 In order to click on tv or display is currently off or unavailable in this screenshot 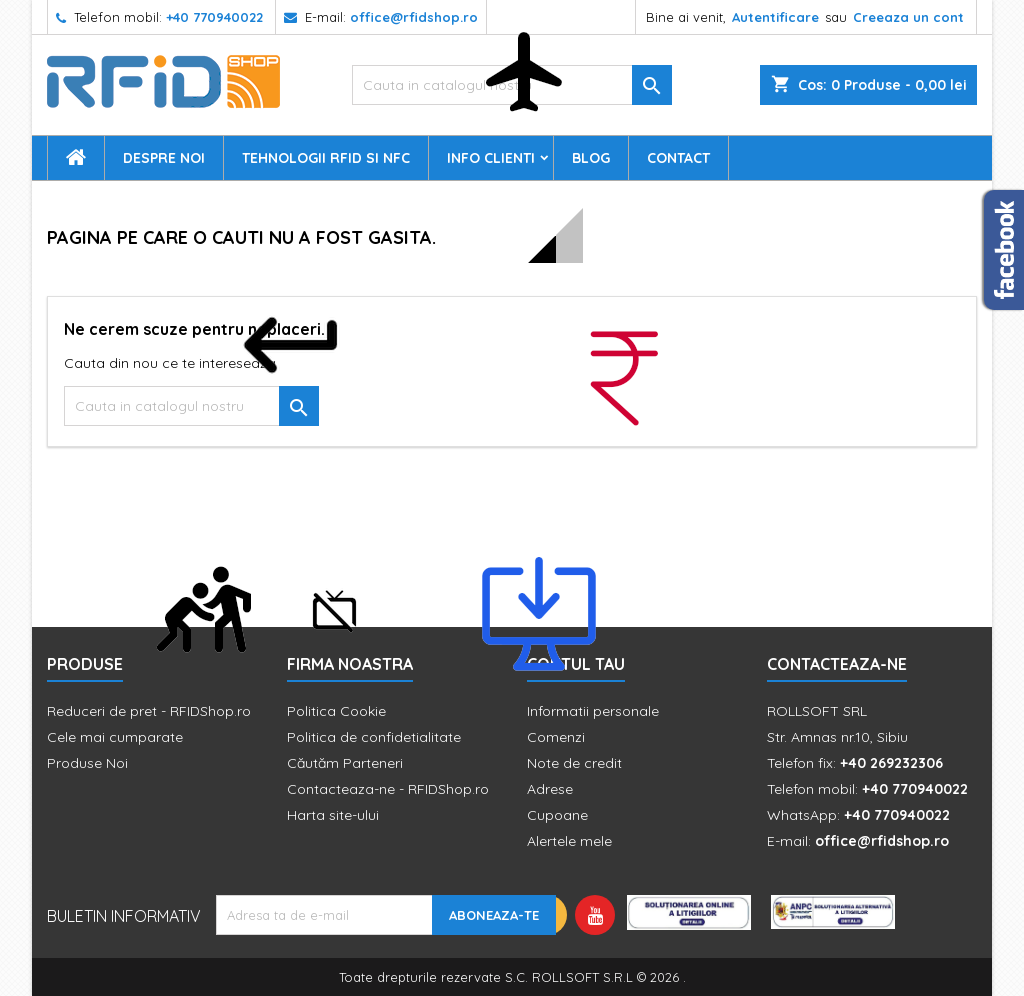, I will do `click(334, 611)`.